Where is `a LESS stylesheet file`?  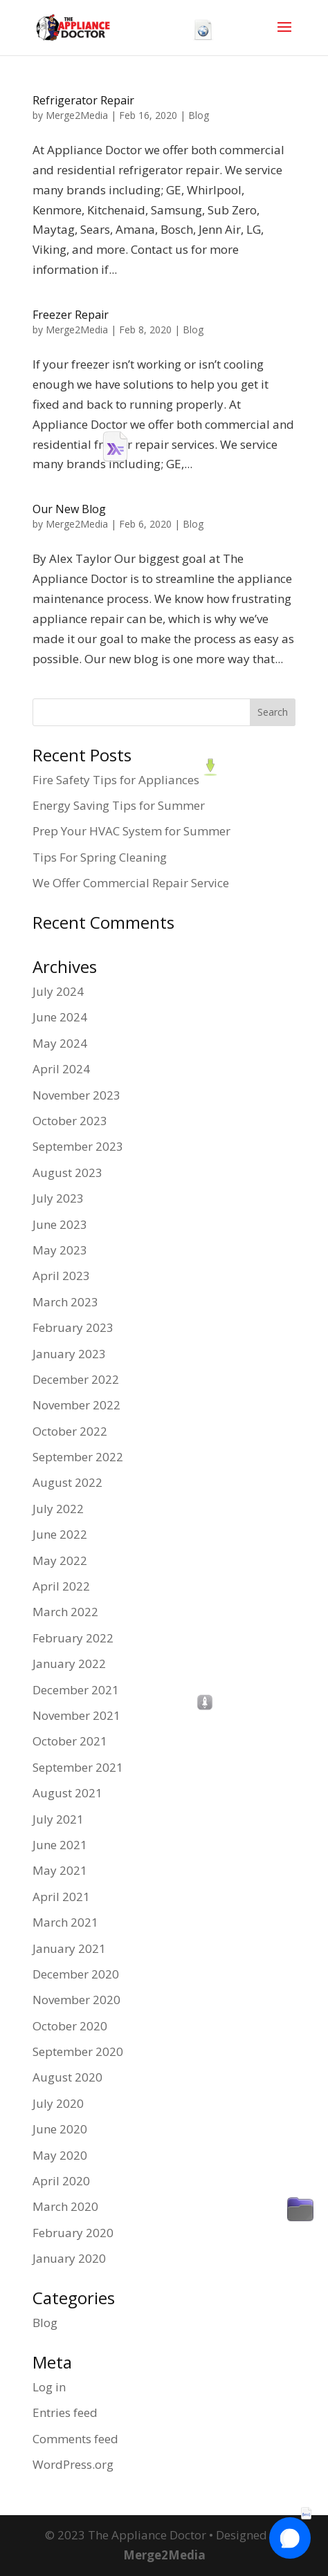
a LESS stylesheet file is located at coordinates (306, 2513).